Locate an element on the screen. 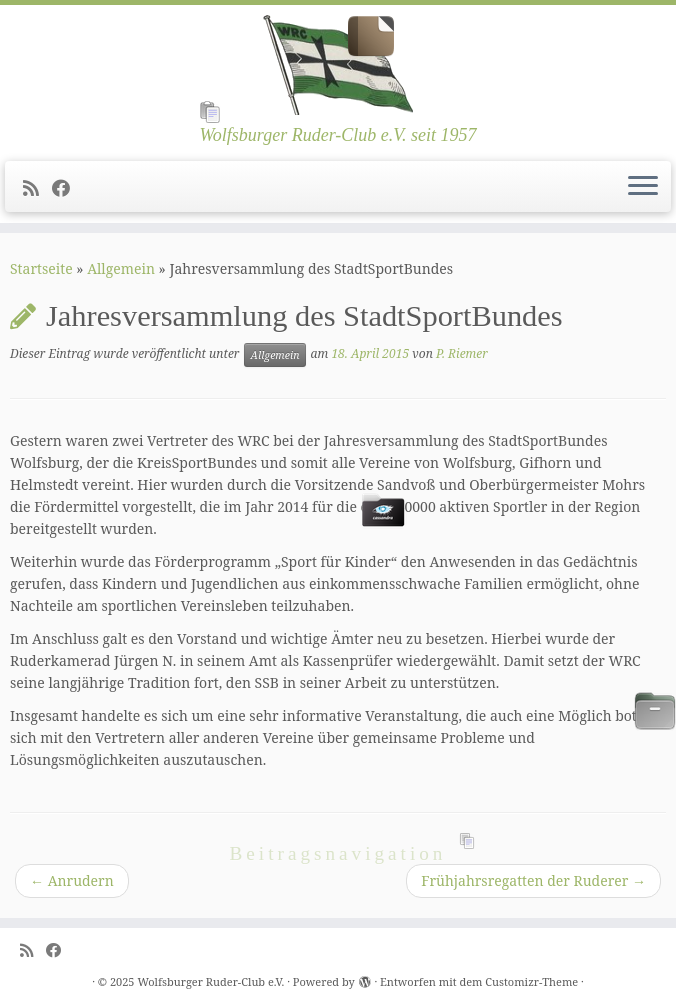 The height and width of the screenshot is (1006, 676). copy selected content to clipboard is located at coordinates (467, 841).